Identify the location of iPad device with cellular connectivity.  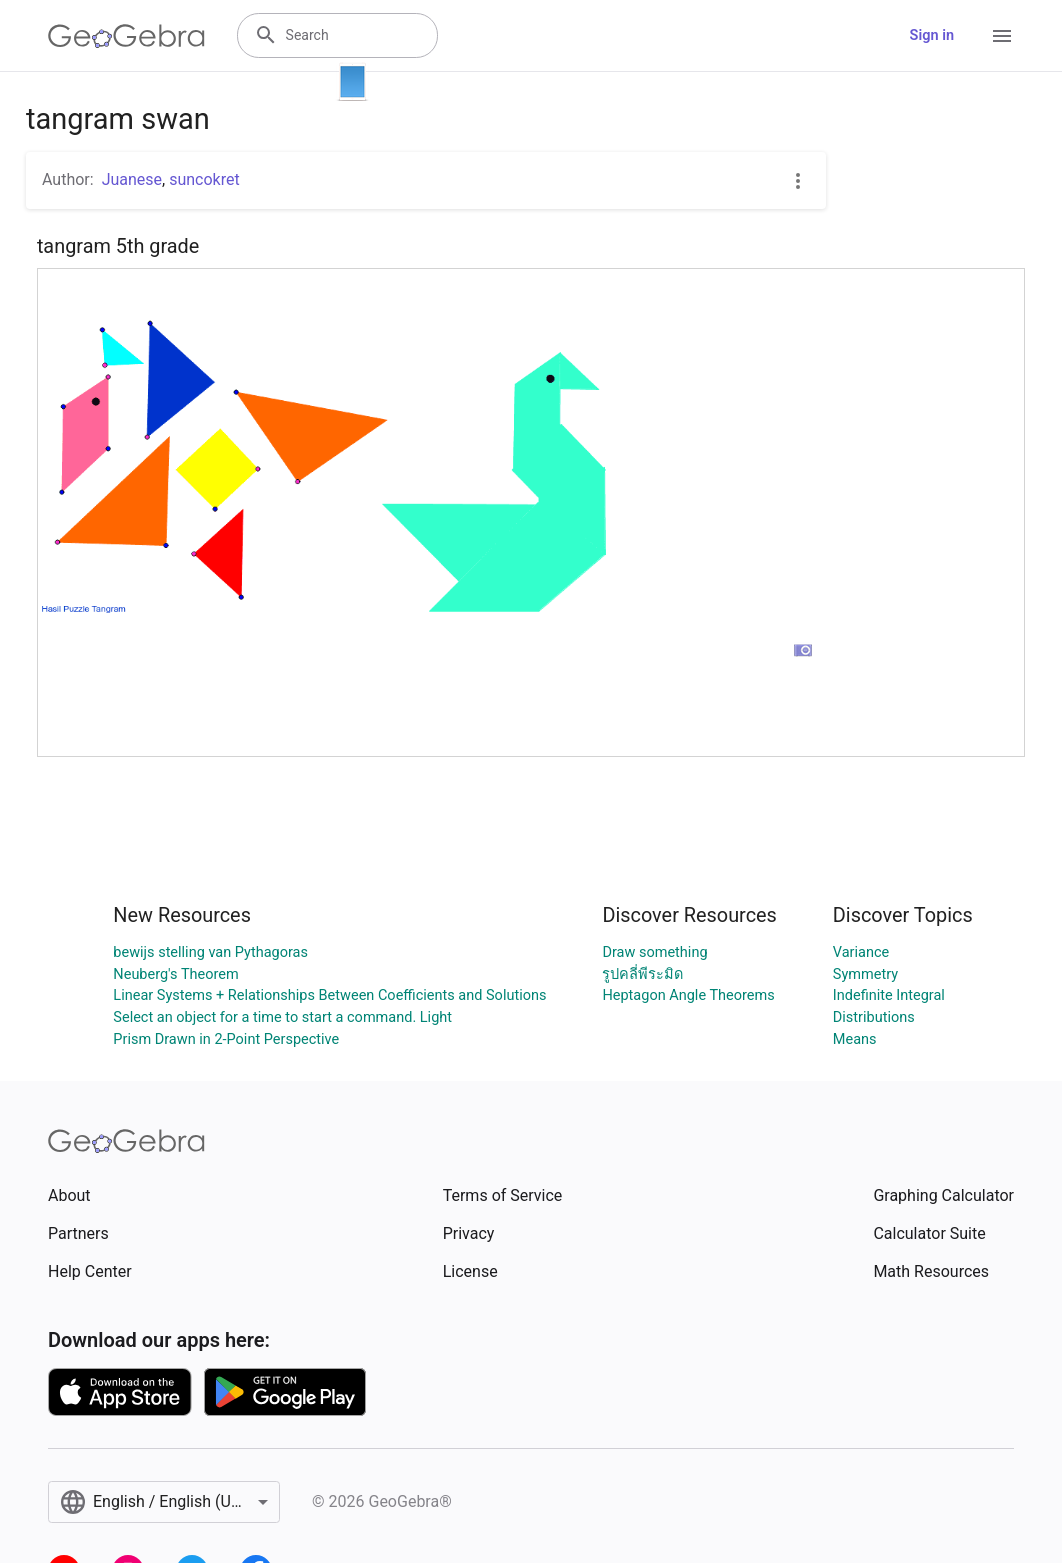
(352, 81).